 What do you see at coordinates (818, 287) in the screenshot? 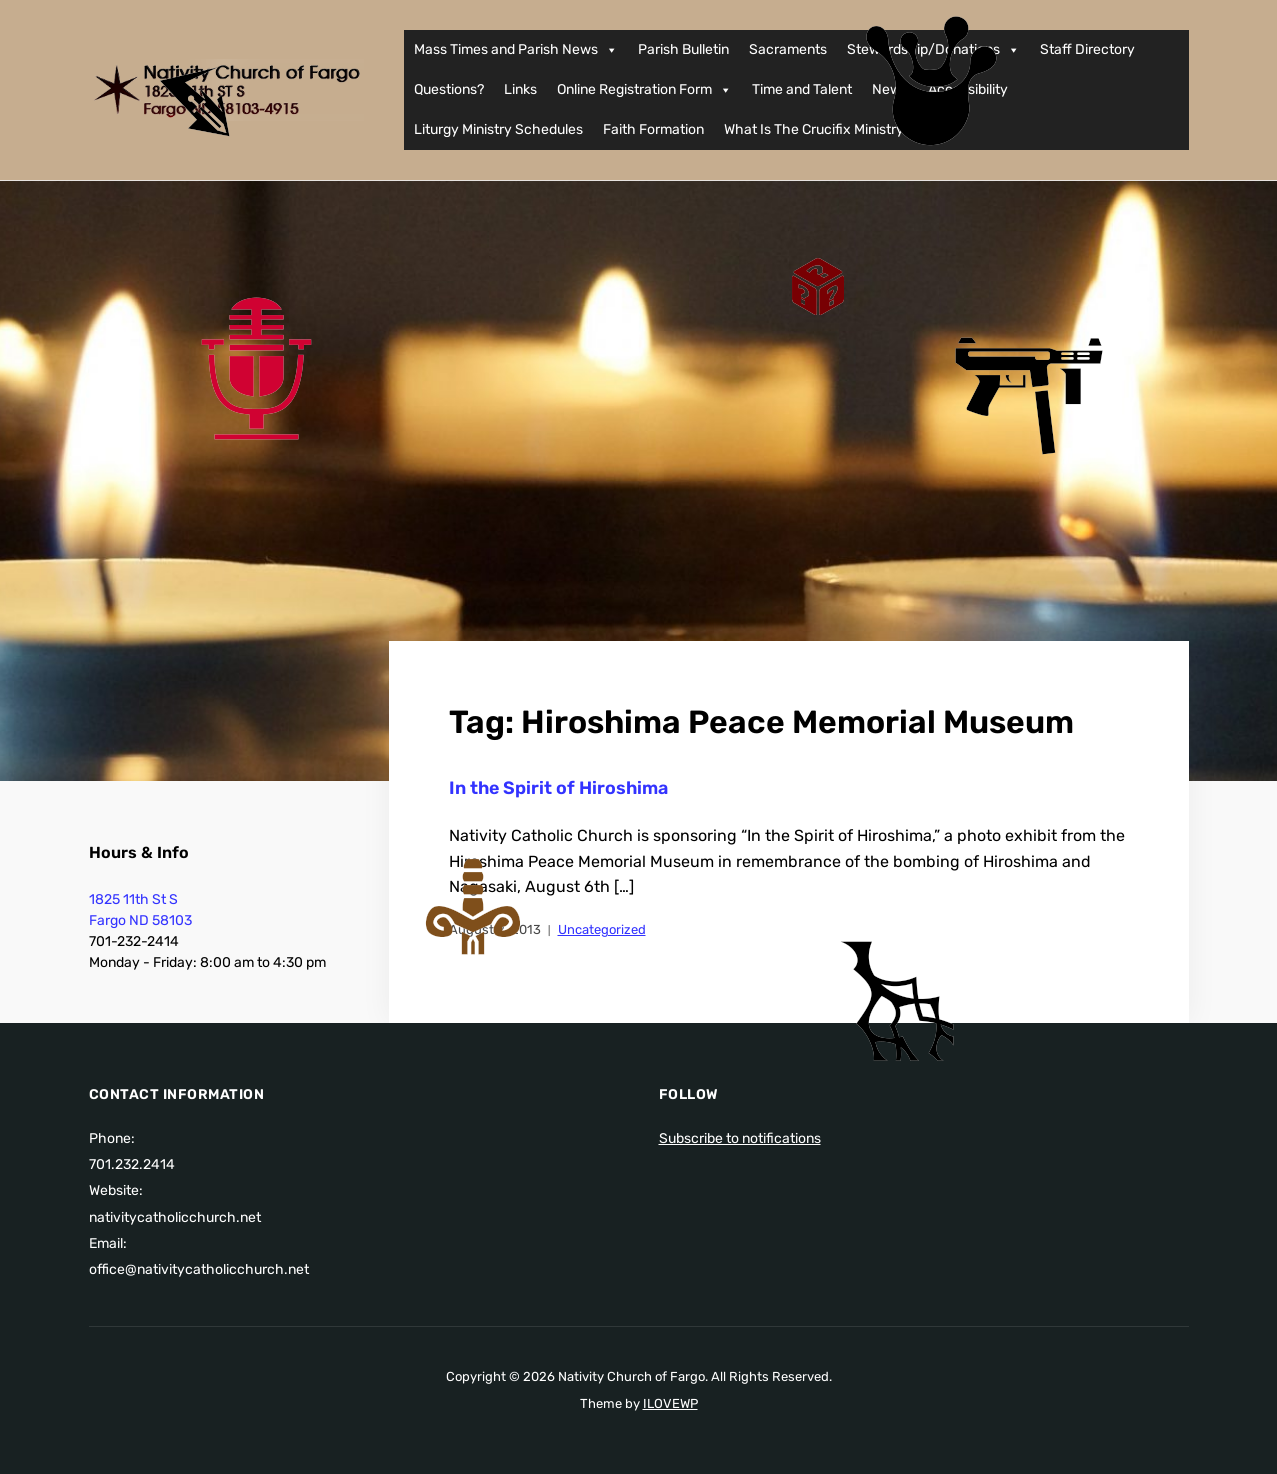
I see `randomize or shuffle selection` at bounding box center [818, 287].